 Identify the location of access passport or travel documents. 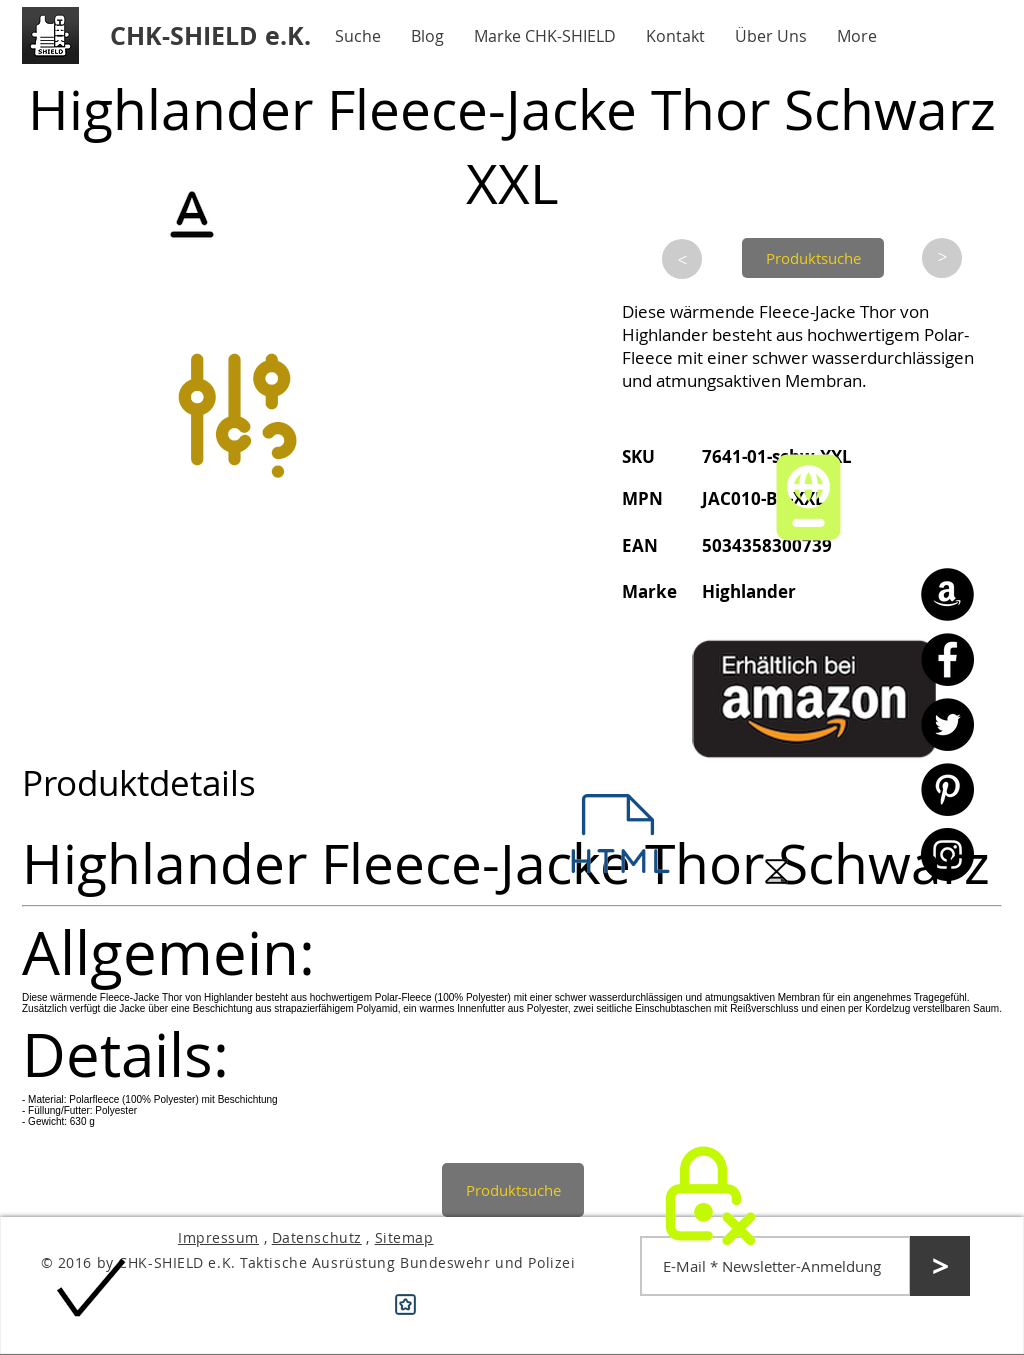
(808, 497).